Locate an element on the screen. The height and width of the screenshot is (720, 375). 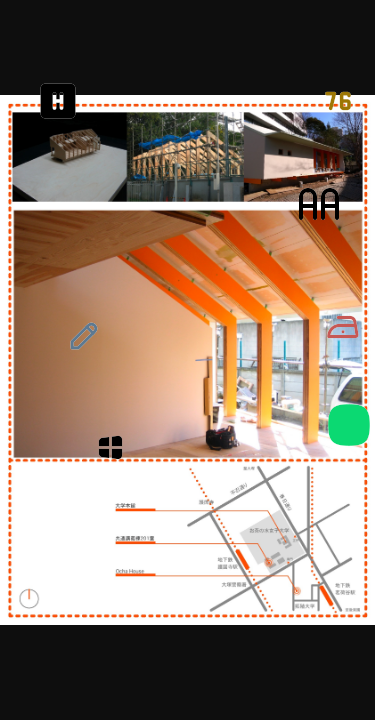
edit content or text is located at coordinates (84, 335).